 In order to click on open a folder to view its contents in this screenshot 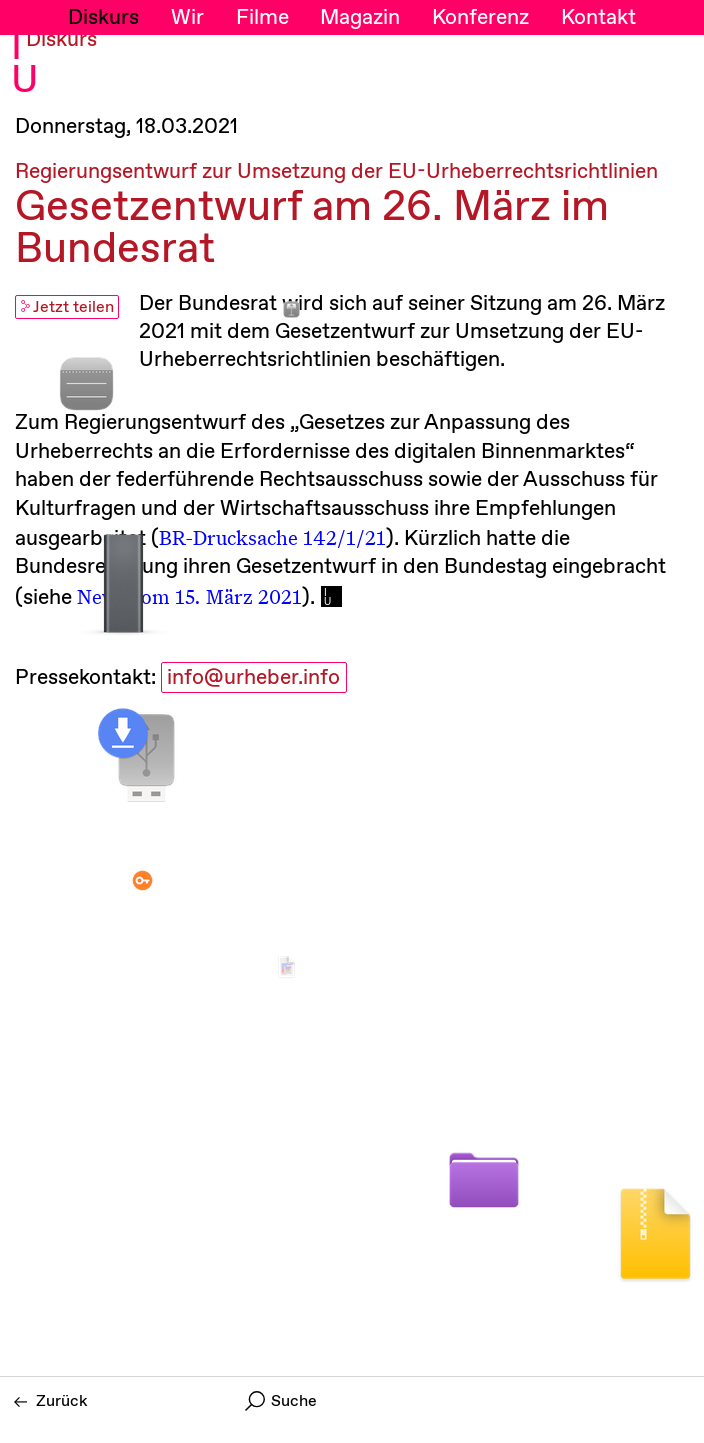, I will do `click(484, 1180)`.